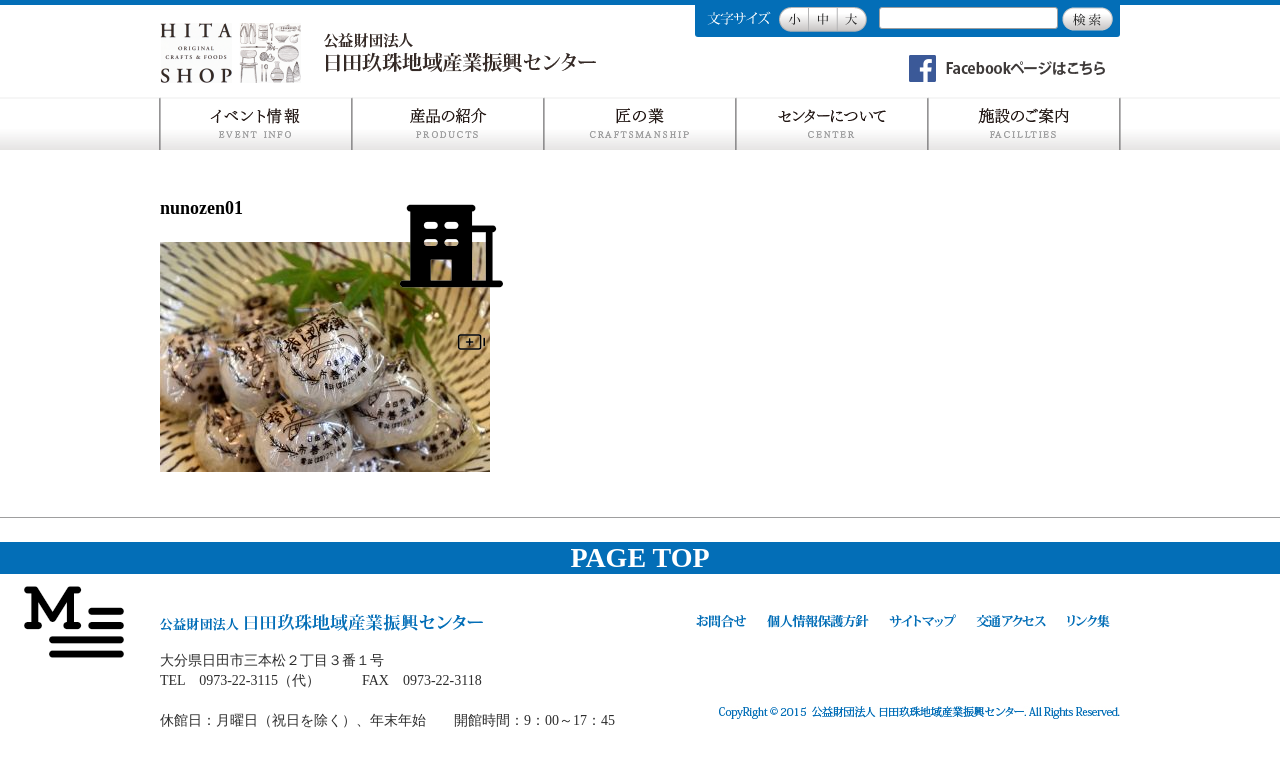 The width and height of the screenshot is (1280, 760). I want to click on view office or workplace location, so click(448, 246).